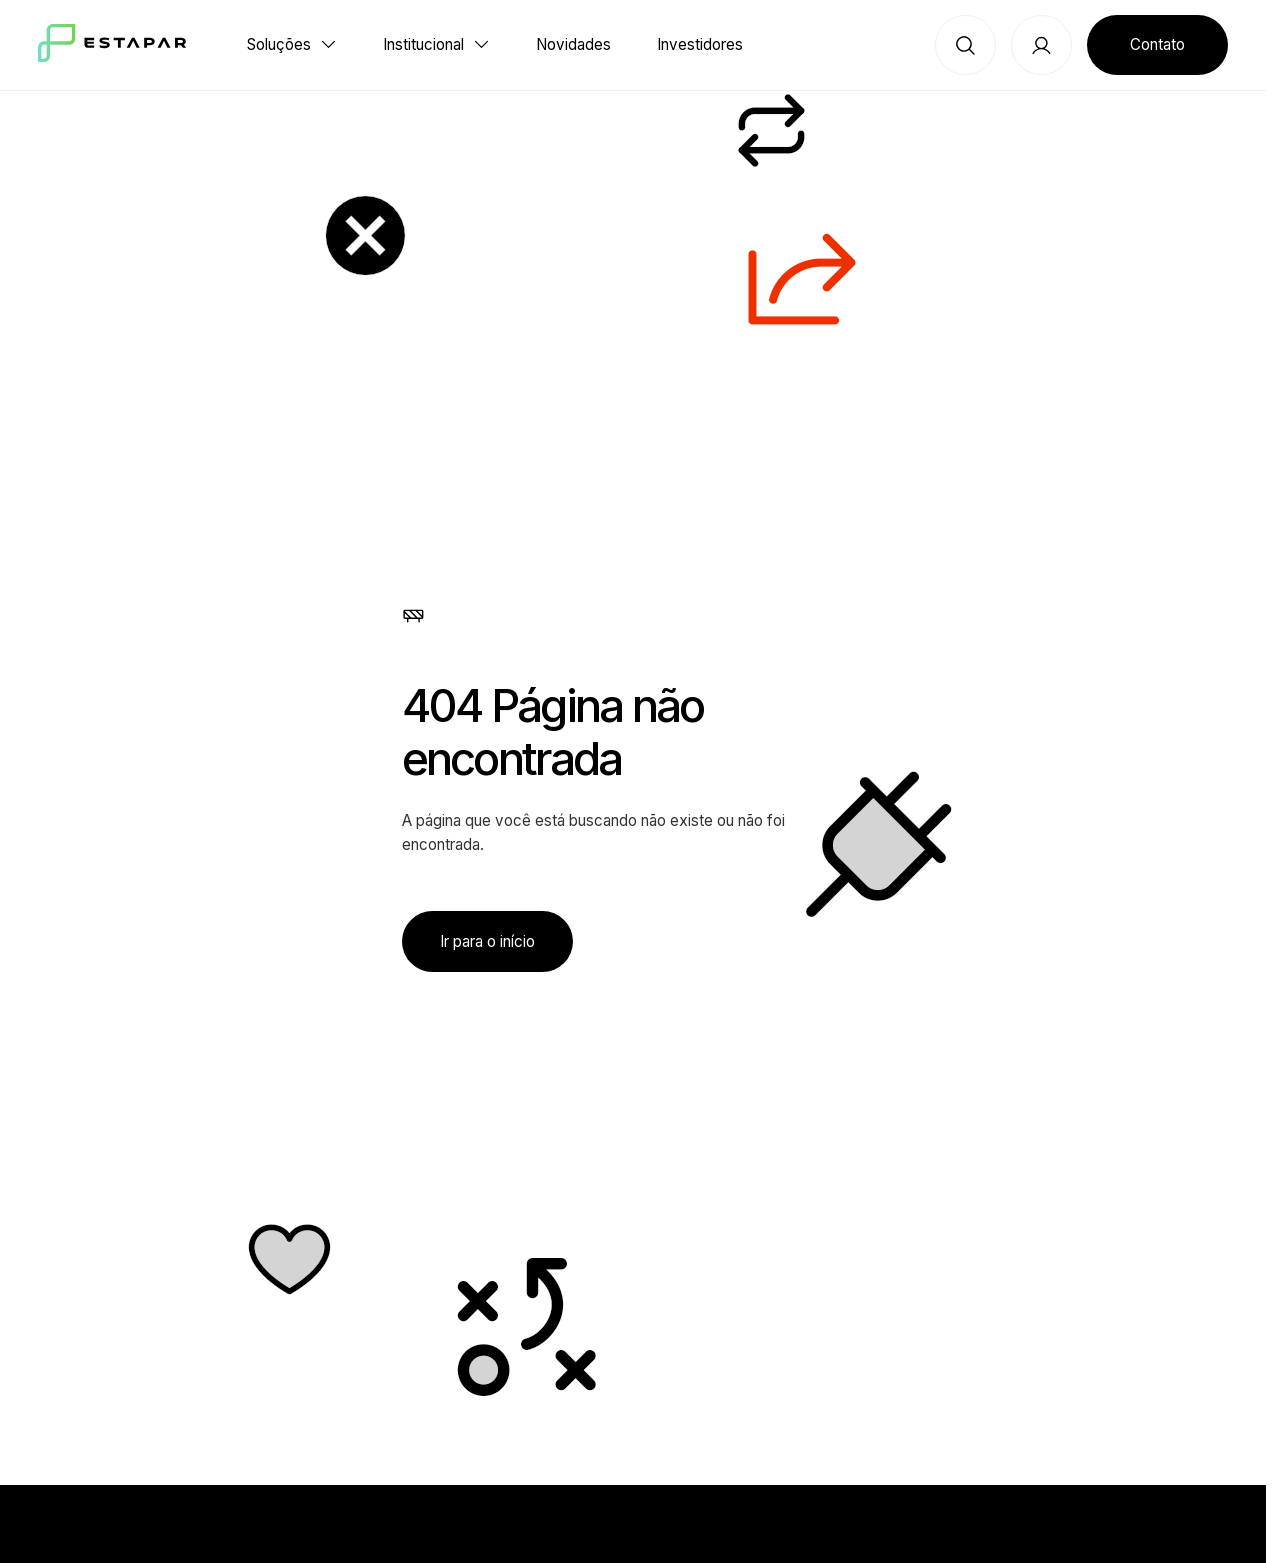  Describe the element at coordinates (771, 130) in the screenshot. I see `enable repeat or loop playback` at that location.